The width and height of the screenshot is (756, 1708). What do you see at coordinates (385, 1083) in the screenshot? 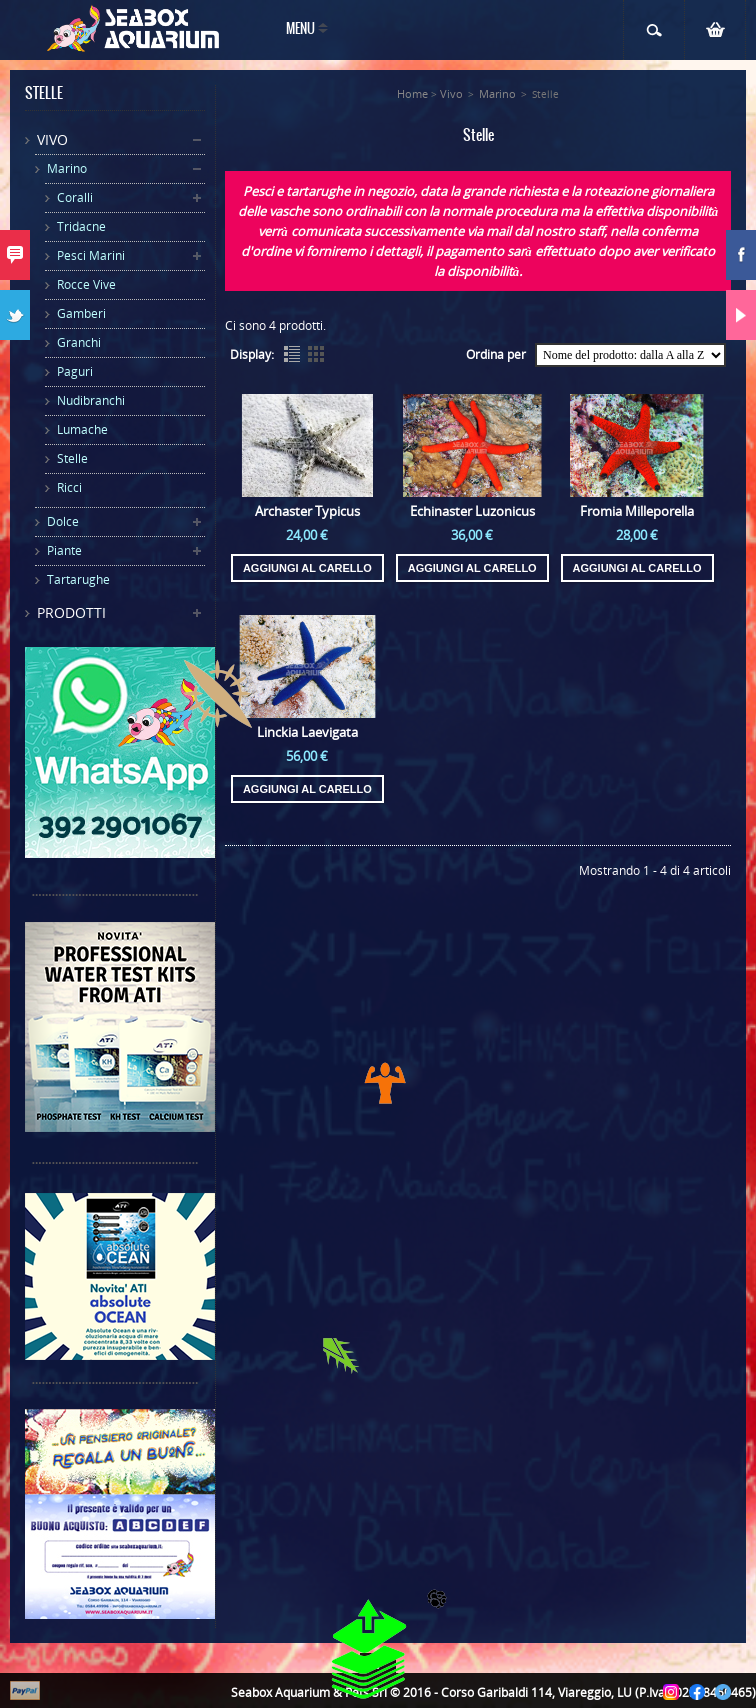
I see `indicates strength or power attribute` at bounding box center [385, 1083].